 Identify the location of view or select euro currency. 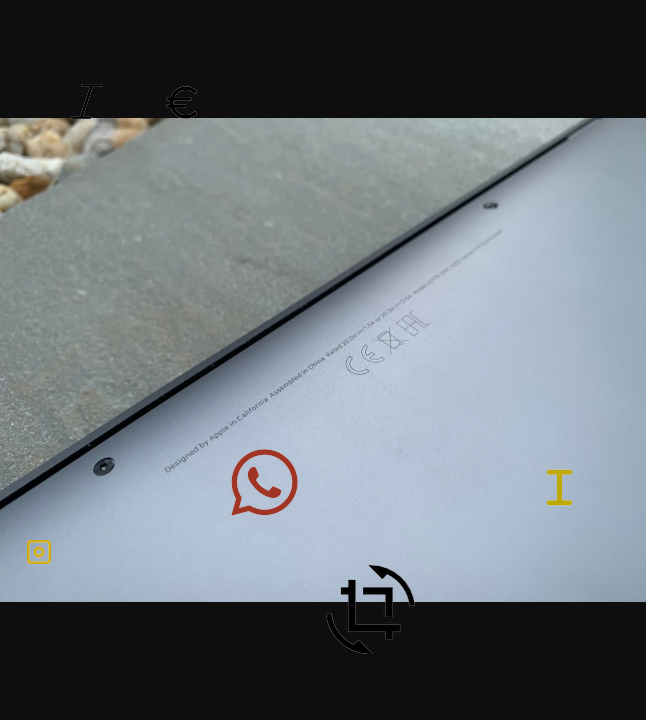
(182, 102).